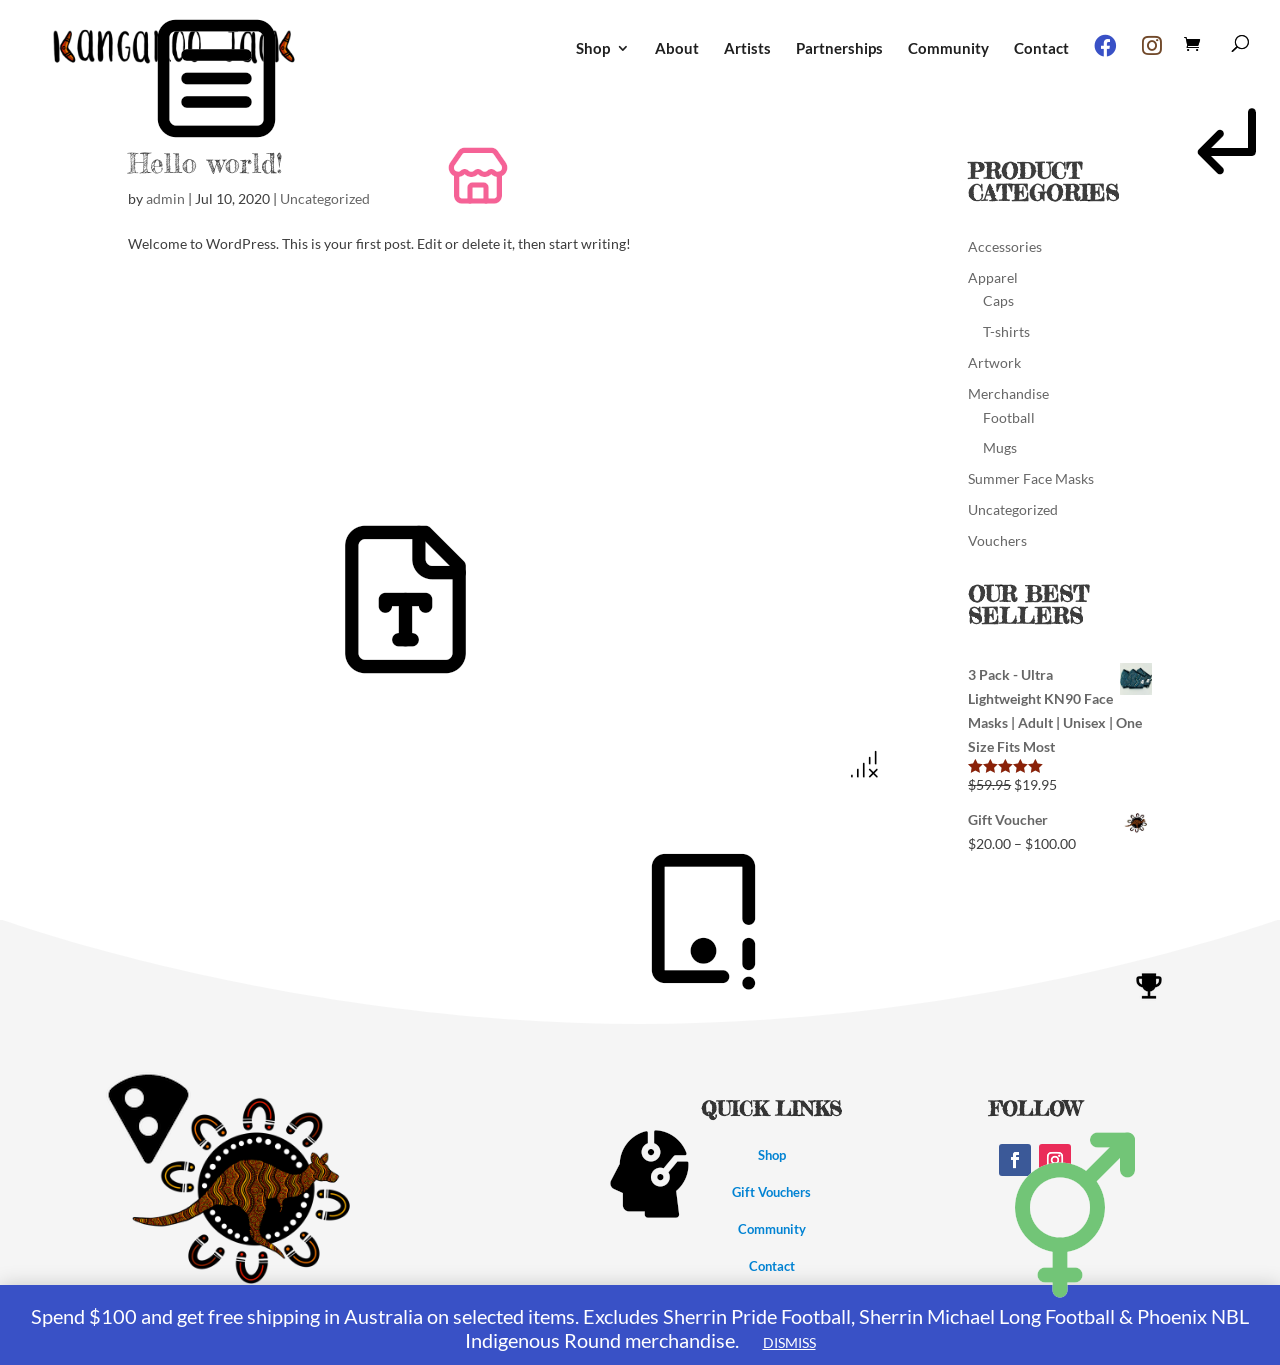 The image size is (1280, 1365). I want to click on view achievements or awards, so click(1149, 986).